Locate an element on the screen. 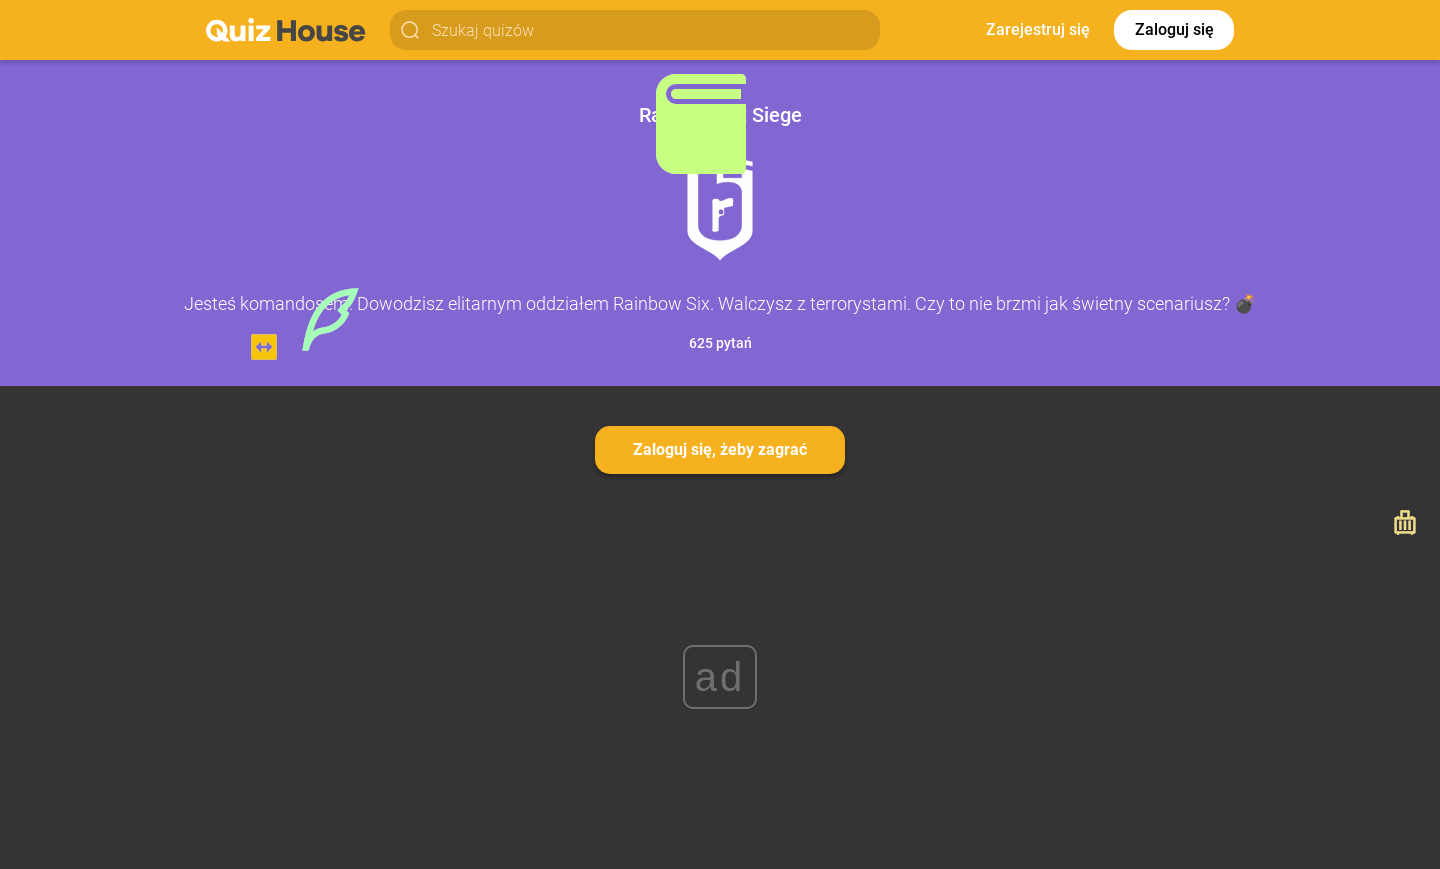 This screenshot has width=1440, height=869. open your library or reading list is located at coordinates (701, 124).